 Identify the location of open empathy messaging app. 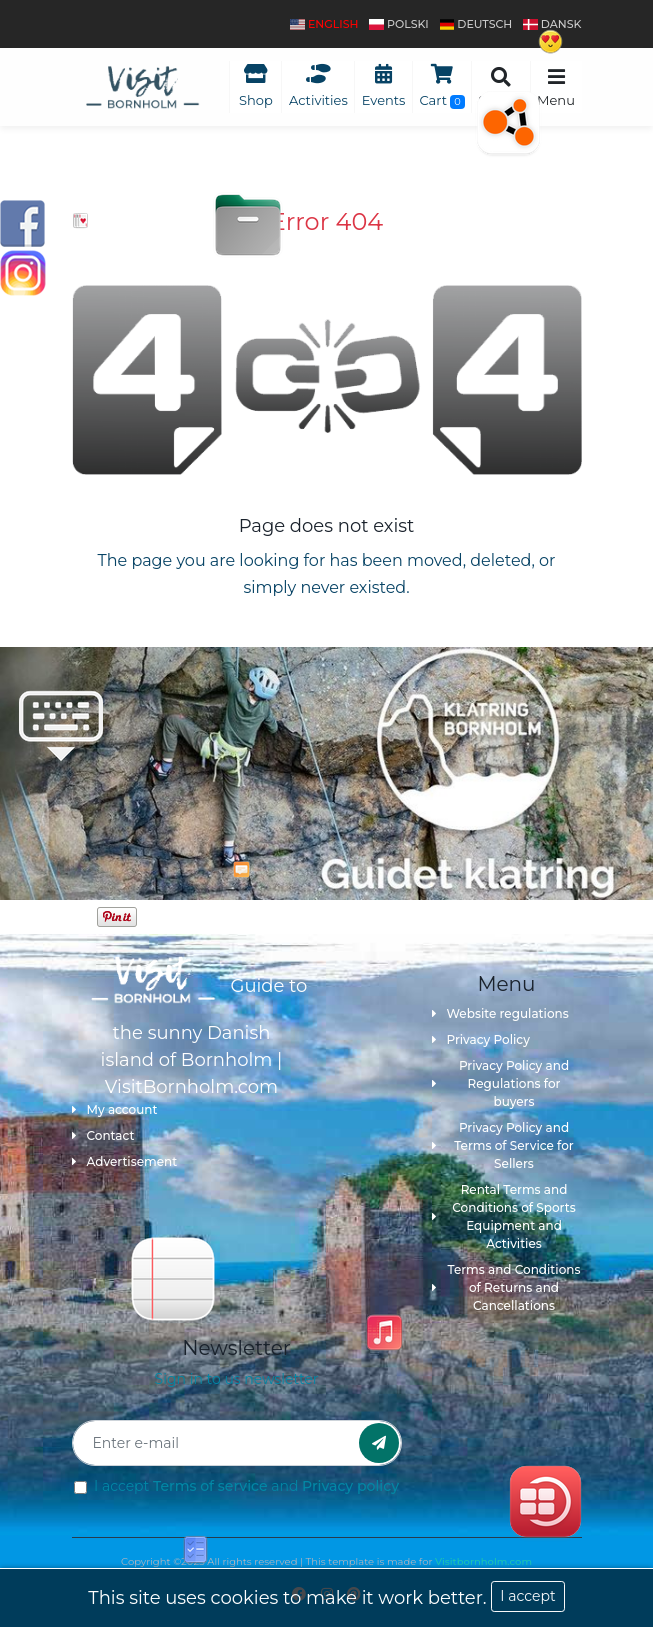
(241, 869).